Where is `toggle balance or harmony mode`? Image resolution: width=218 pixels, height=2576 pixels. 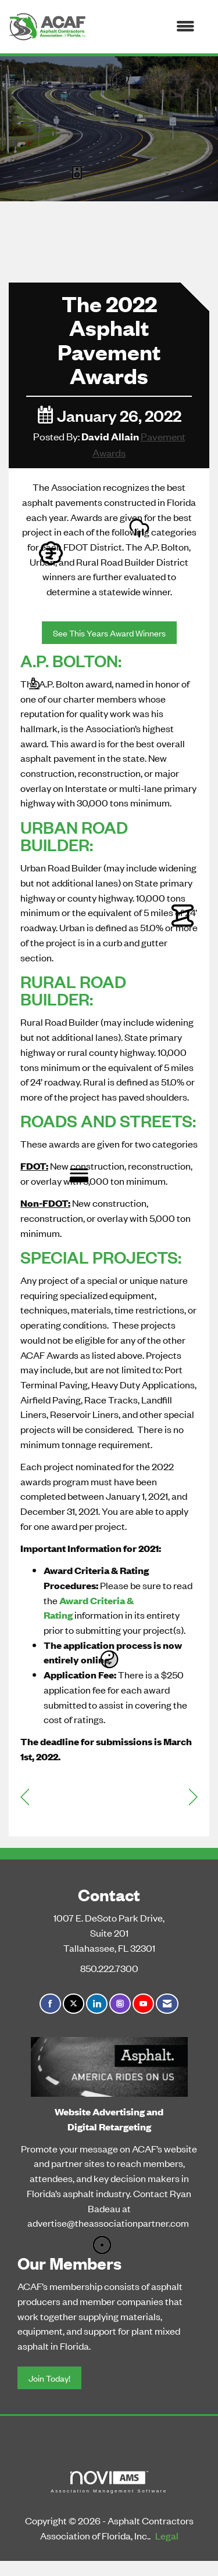
toggle balance or harmony mode is located at coordinates (109, 1659).